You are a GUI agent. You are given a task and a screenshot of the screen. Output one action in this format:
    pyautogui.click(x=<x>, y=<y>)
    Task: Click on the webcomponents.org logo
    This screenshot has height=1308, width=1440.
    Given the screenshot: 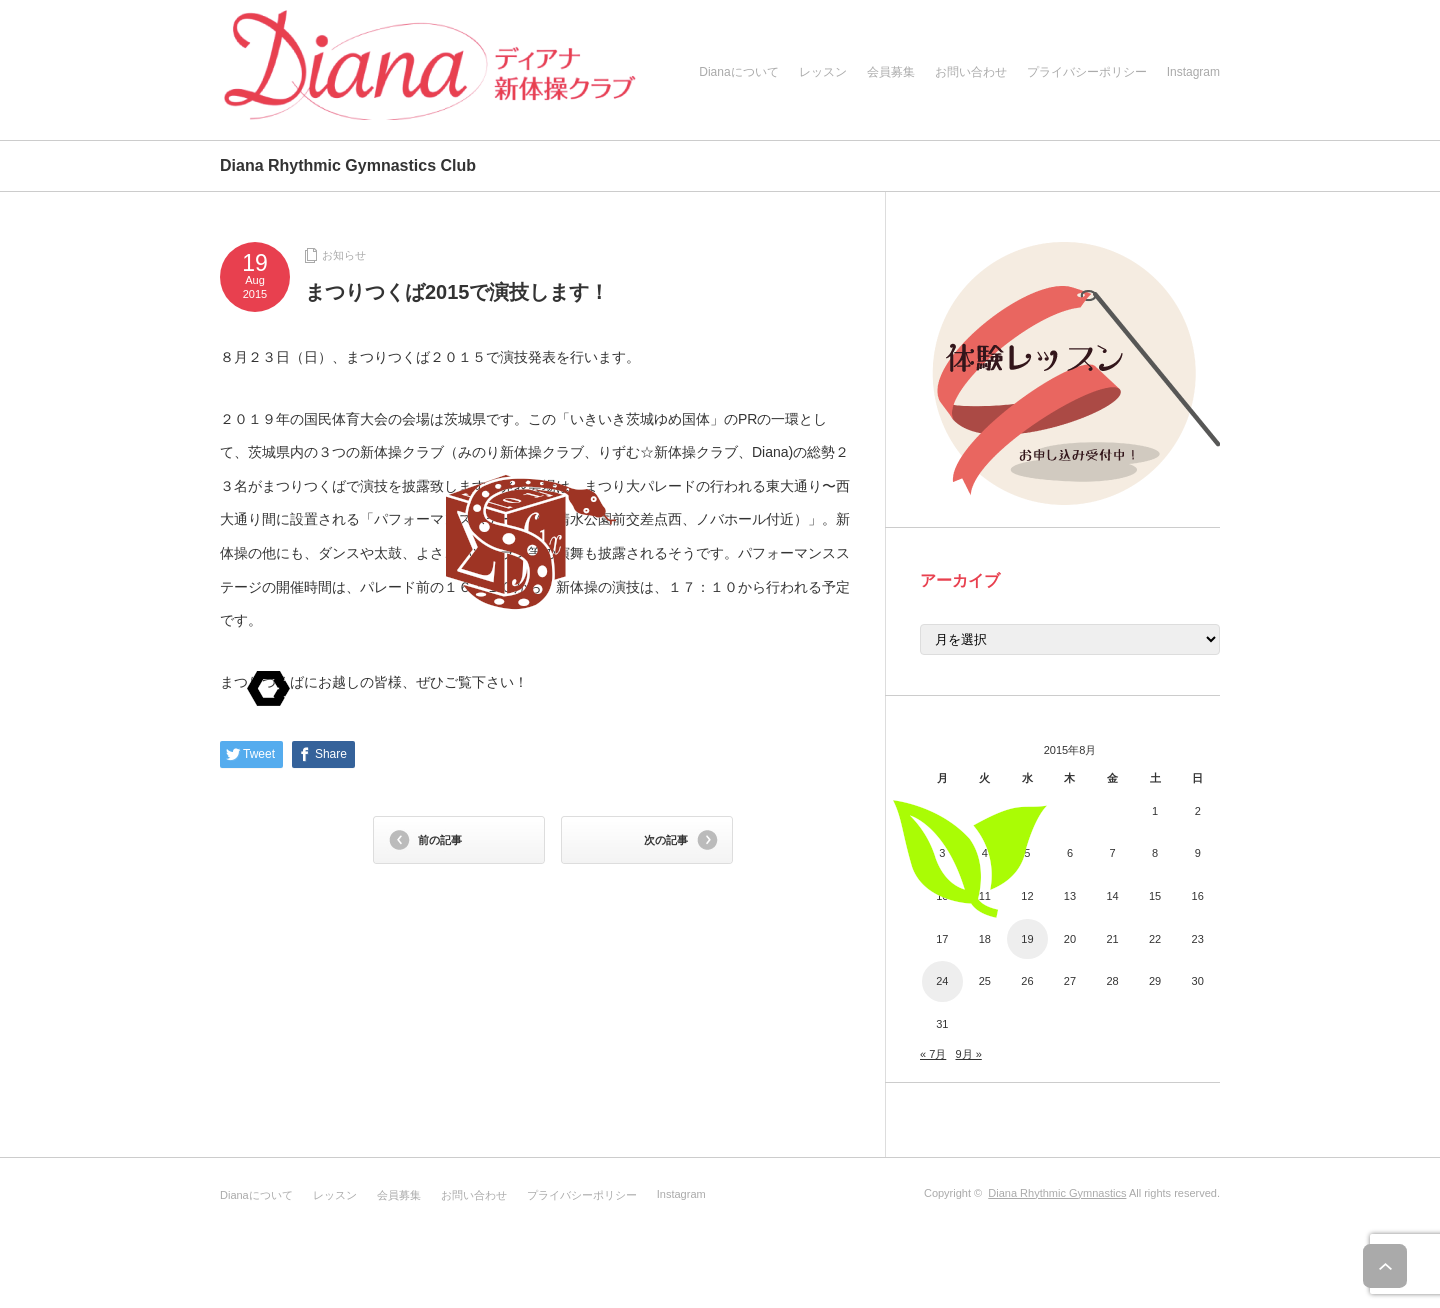 What is the action you would take?
    pyautogui.click(x=268, y=688)
    